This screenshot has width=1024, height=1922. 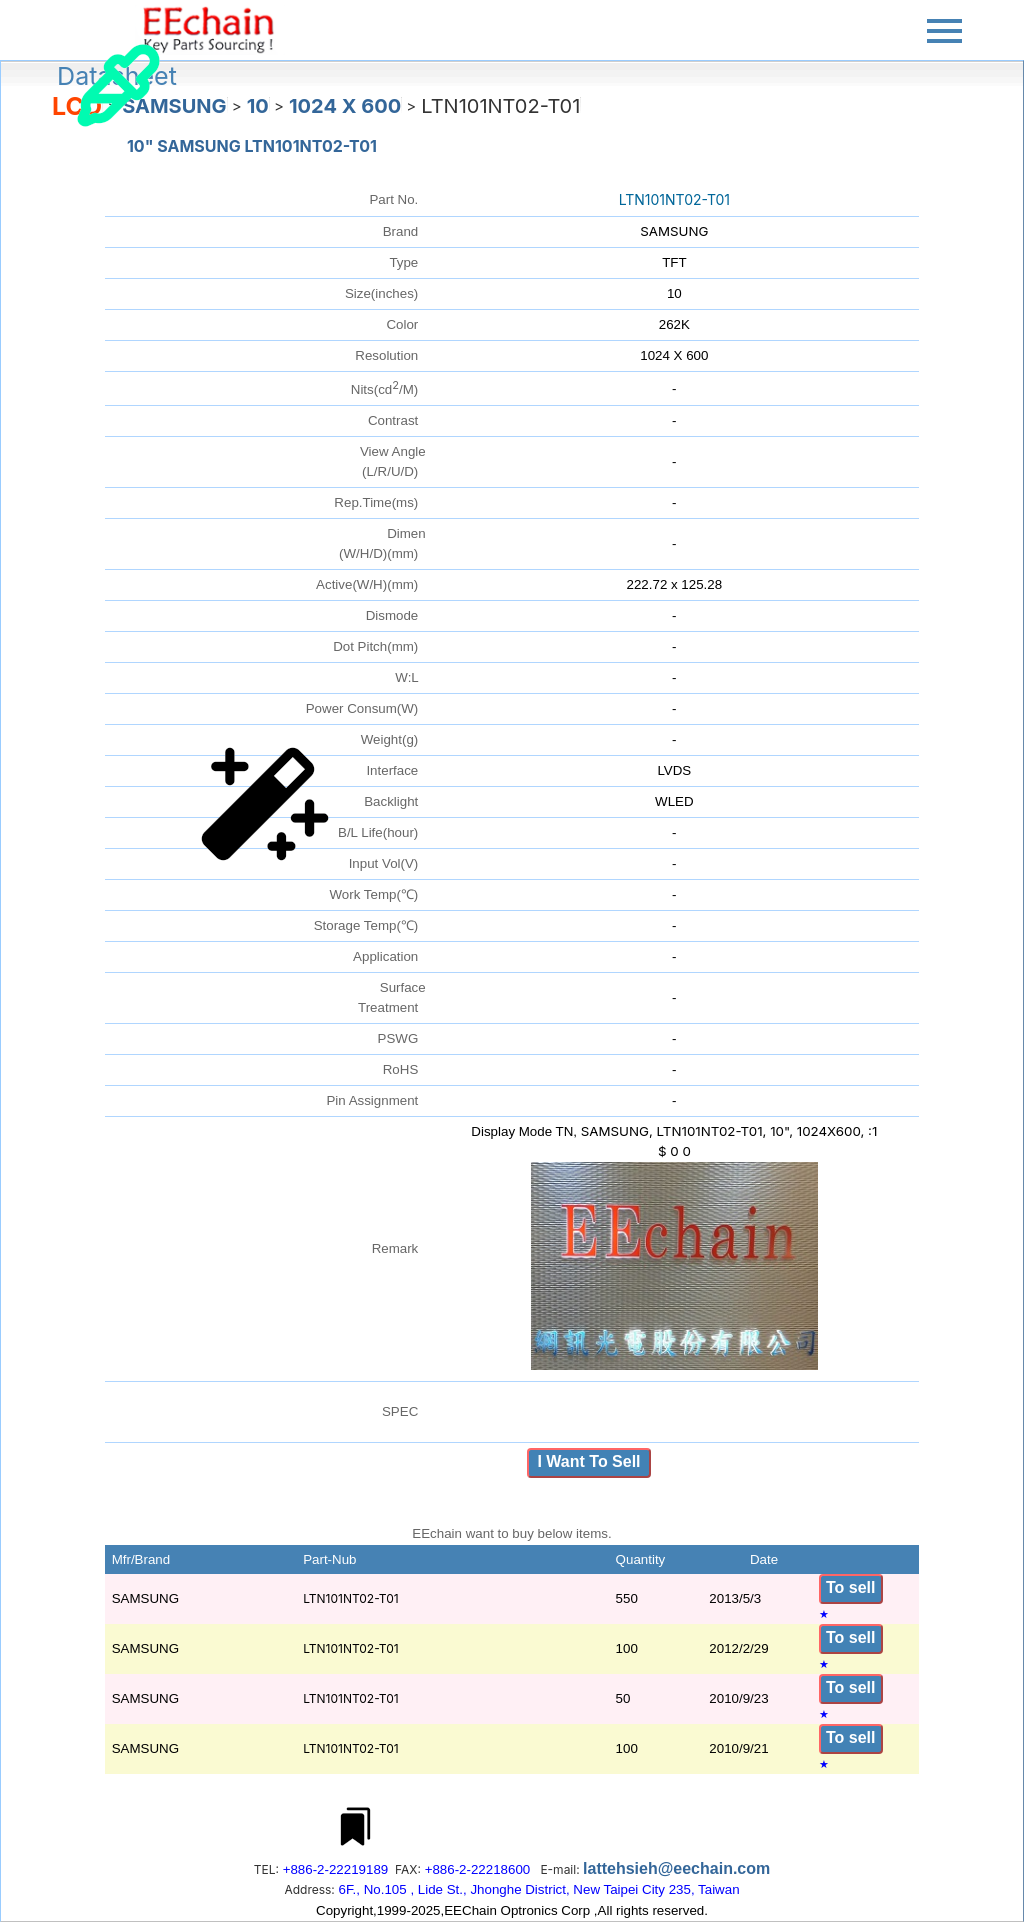 What do you see at coordinates (118, 85) in the screenshot?
I see `pick a color from the canvas` at bounding box center [118, 85].